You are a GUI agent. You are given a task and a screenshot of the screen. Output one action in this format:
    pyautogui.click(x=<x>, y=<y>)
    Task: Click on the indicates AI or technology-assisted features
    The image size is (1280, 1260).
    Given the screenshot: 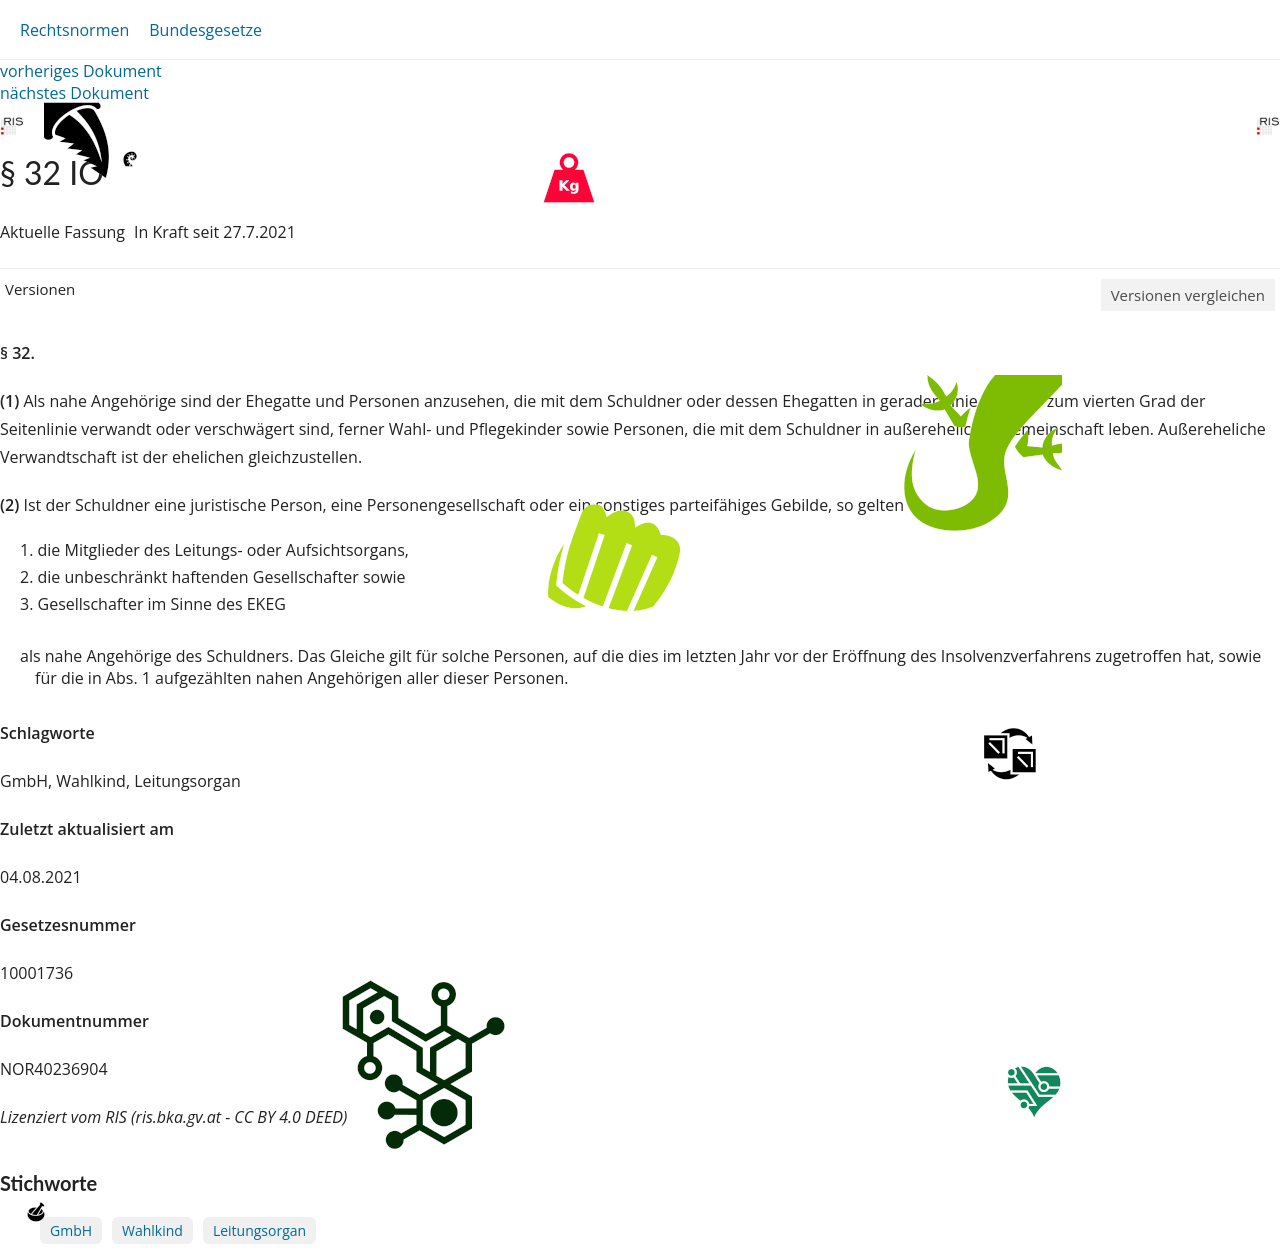 What is the action you would take?
    pyautogui.click(x=1034, y=1092)
    